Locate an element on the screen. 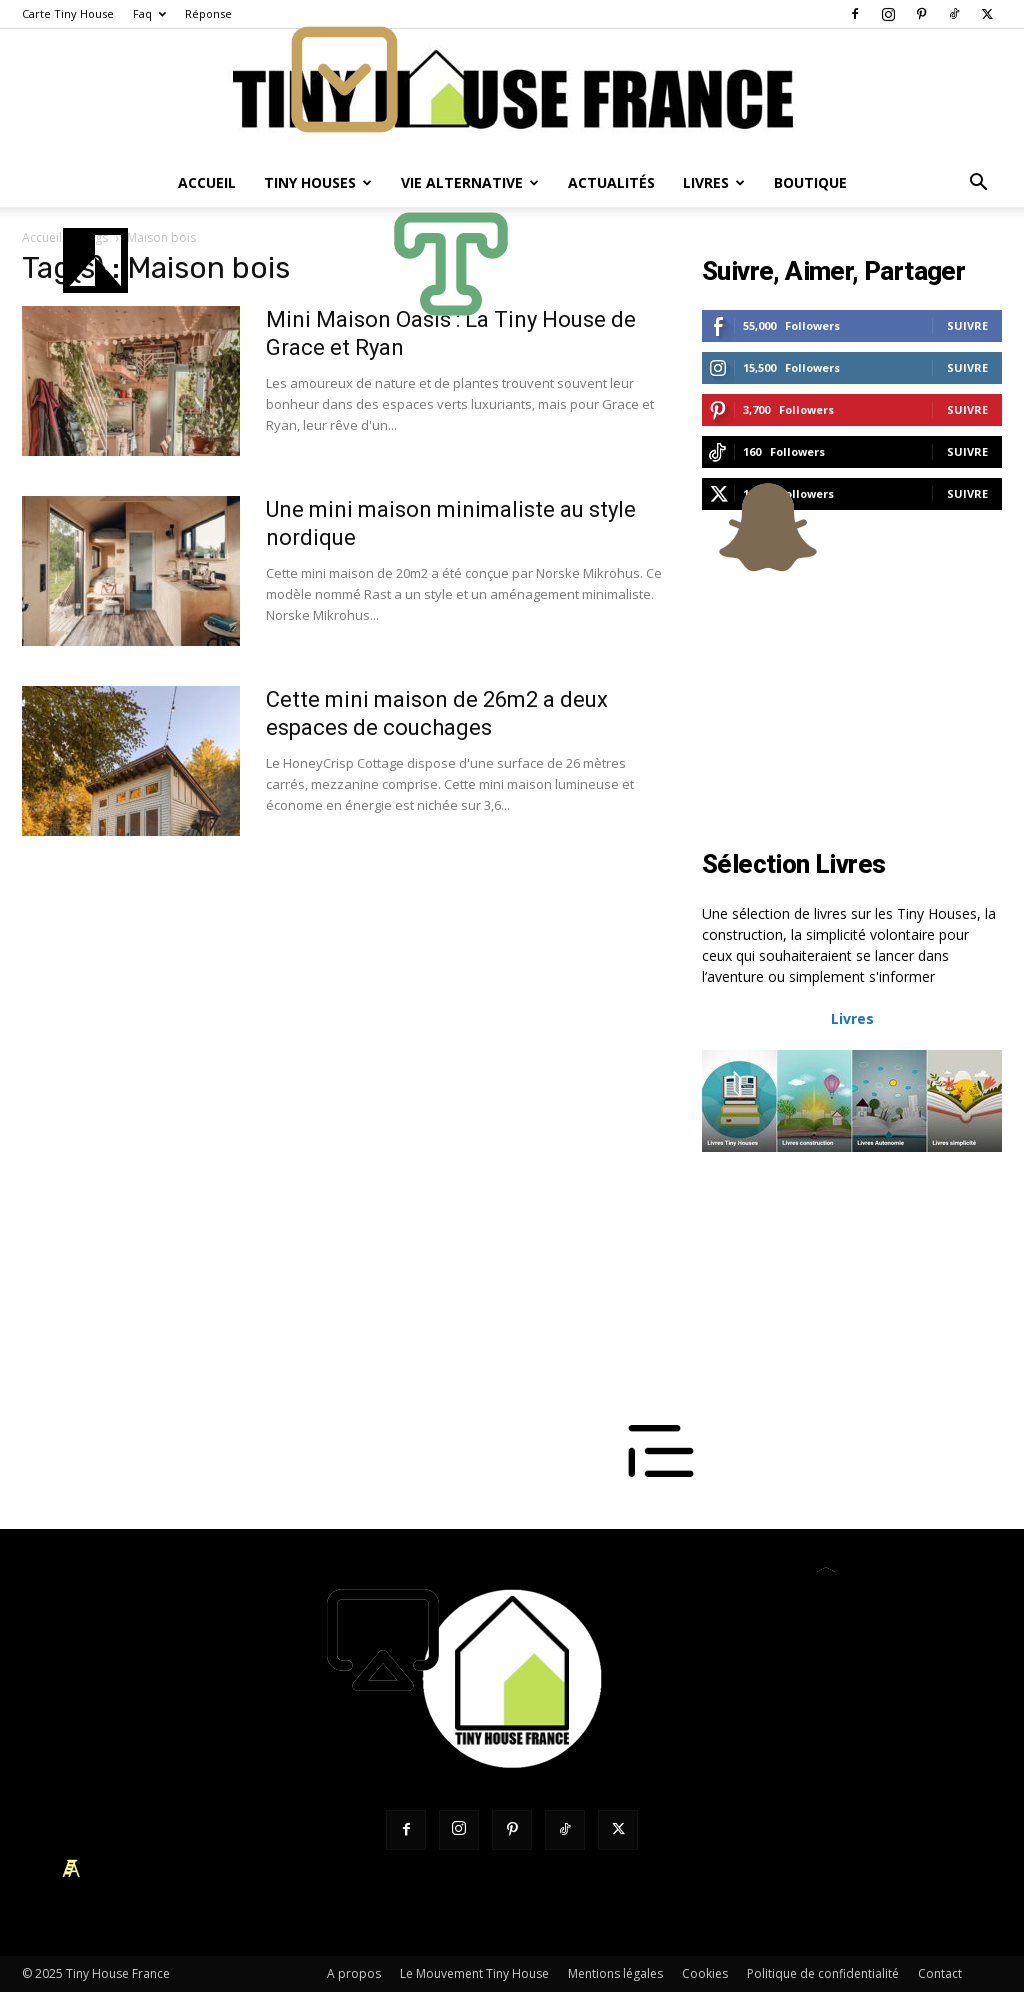 This screenshot has width=1024, height=1992. insert a block quote is located at coordinates (661, 1451).